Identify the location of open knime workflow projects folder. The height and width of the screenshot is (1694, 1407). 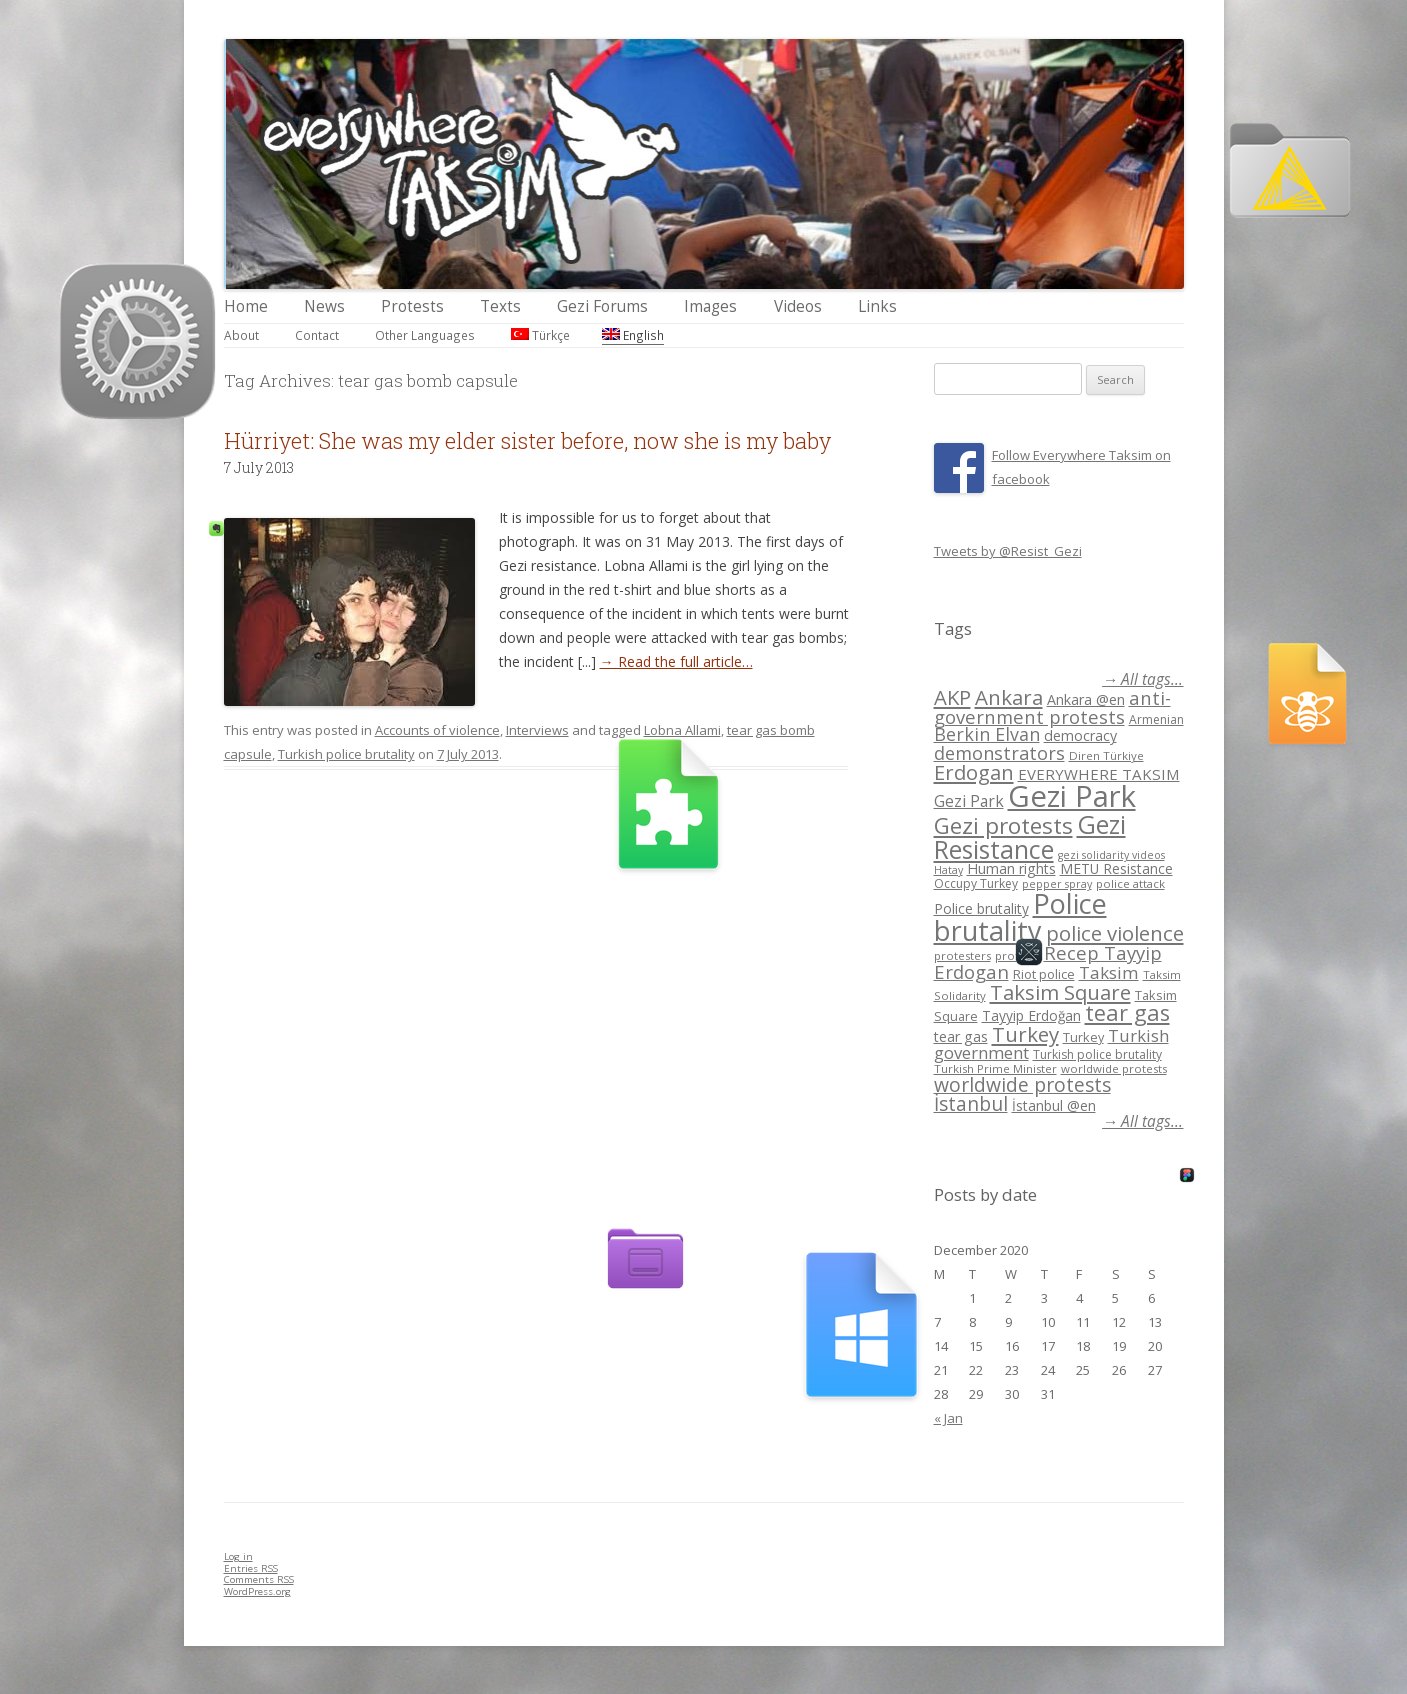
(1289, 173).